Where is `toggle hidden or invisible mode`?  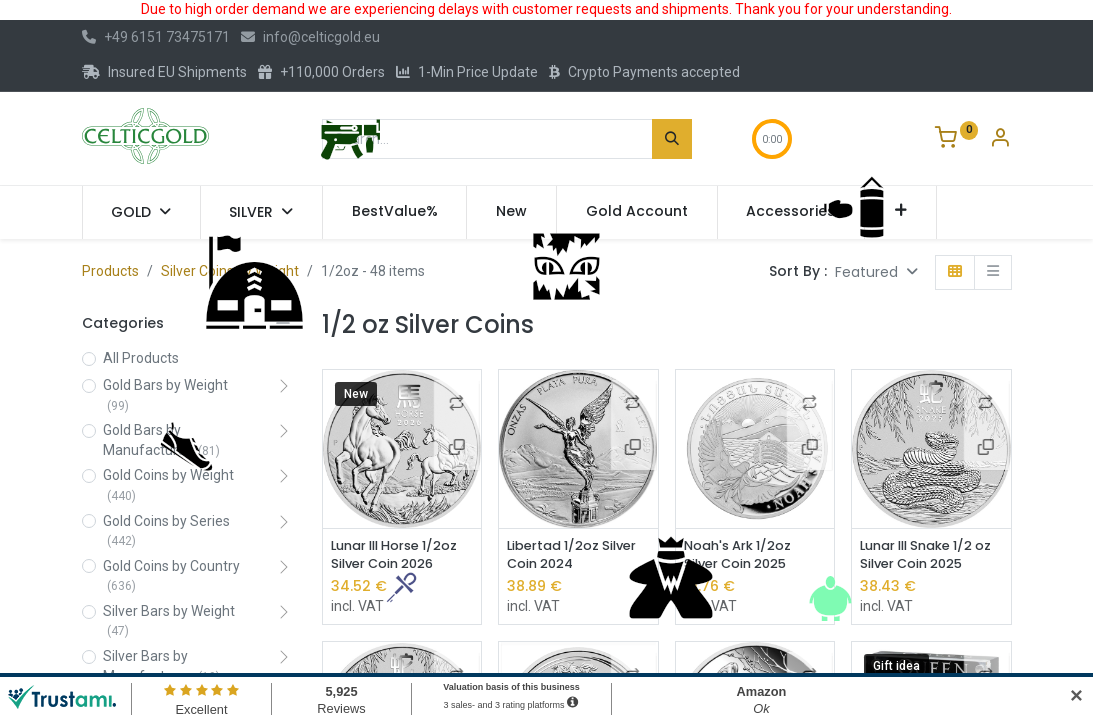
toggle hidden or invisible mode is located at coordinates (566, 266).